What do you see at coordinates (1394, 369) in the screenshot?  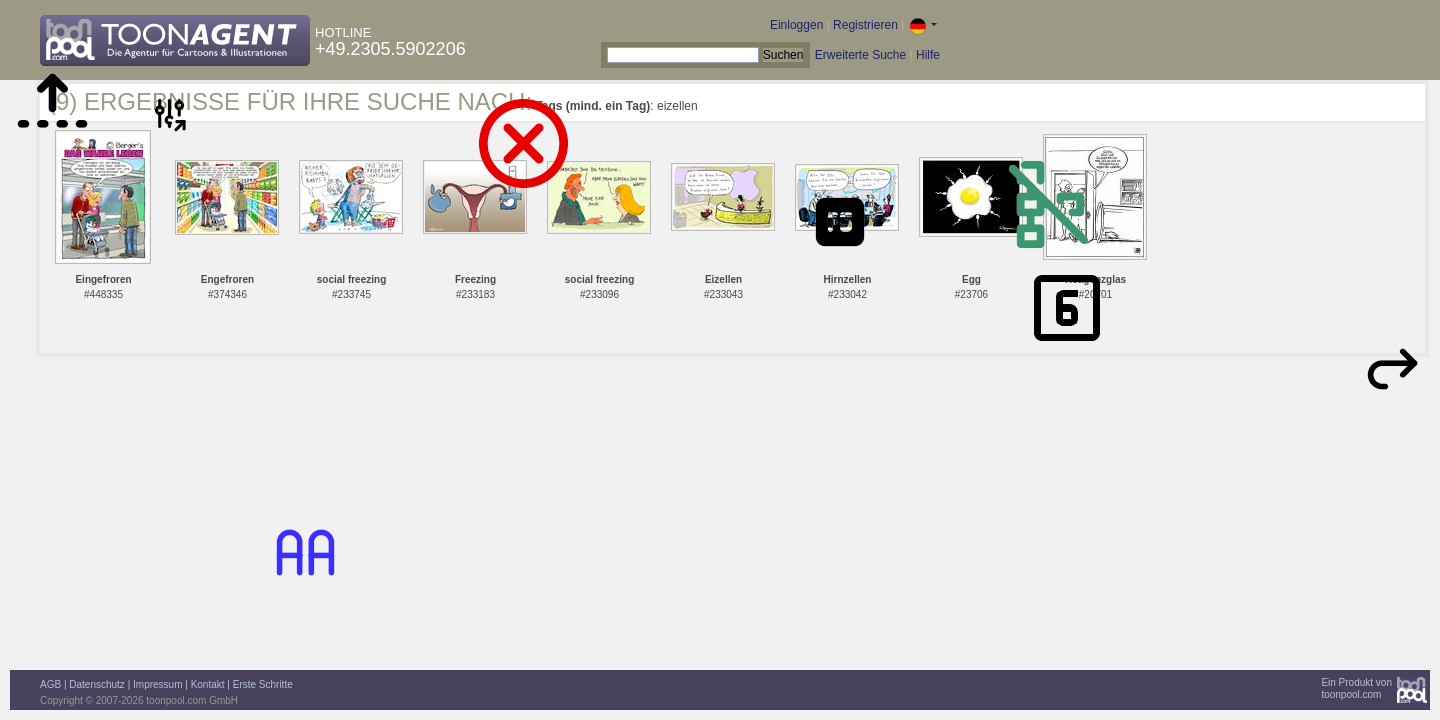 I see `forward a message or email` at bounding box center [1394, 369].